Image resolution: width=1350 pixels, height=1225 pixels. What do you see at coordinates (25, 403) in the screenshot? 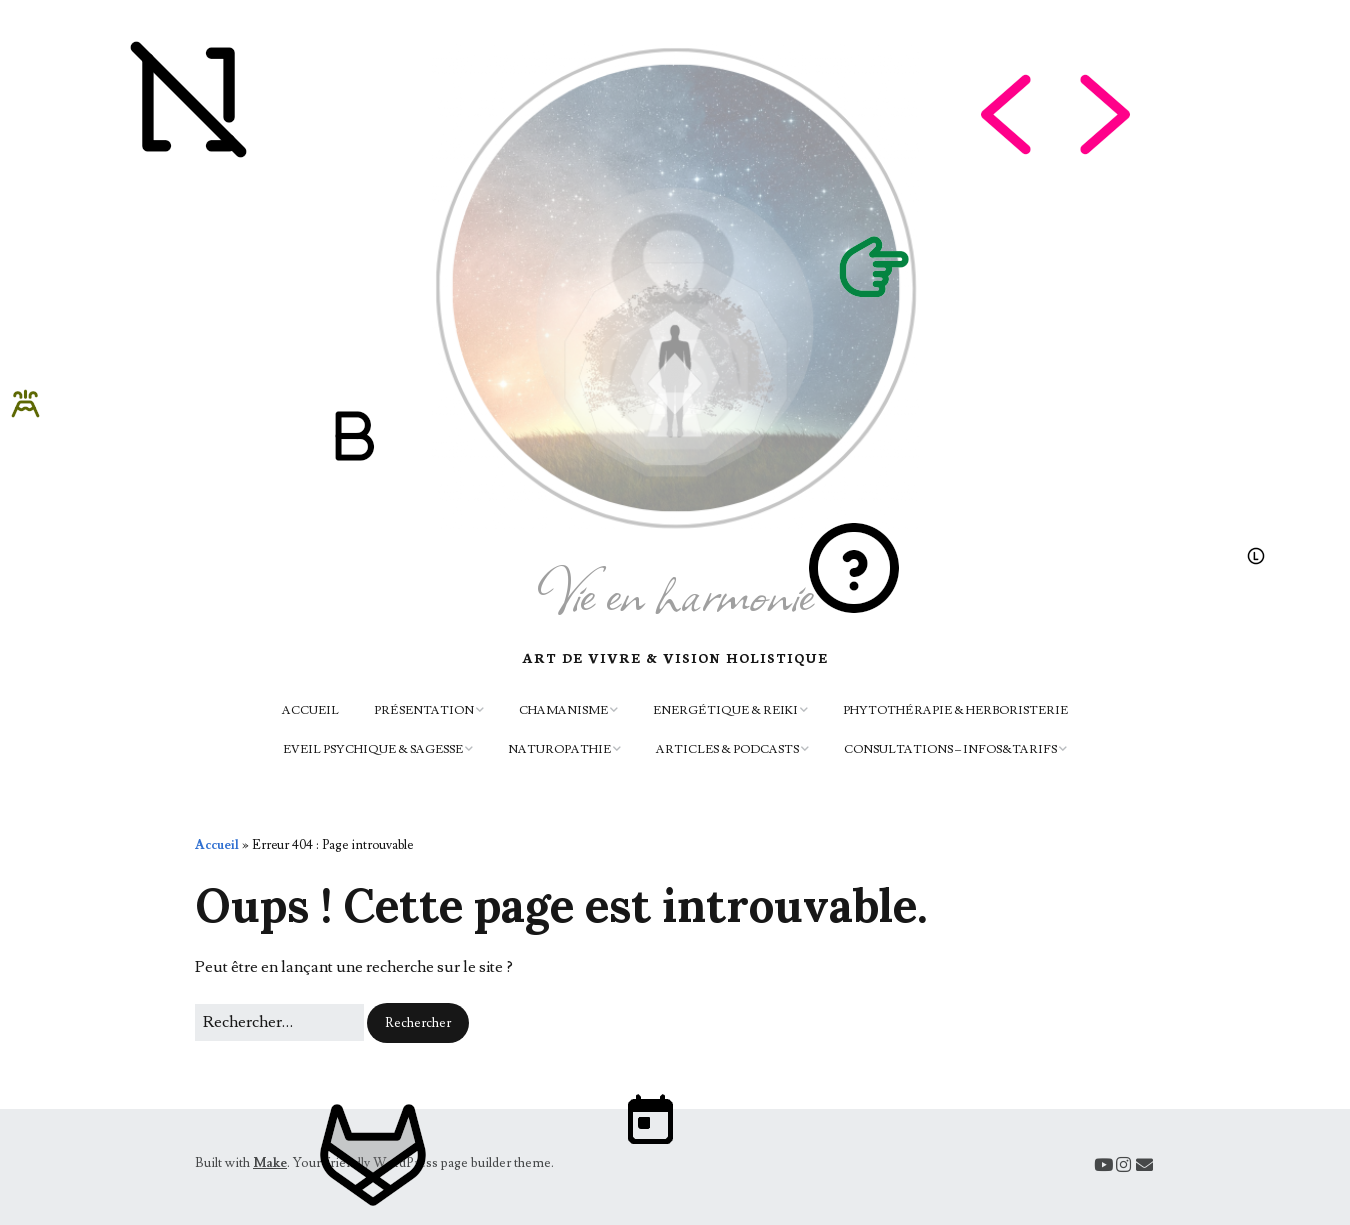
I see `indicates volcanic or geothermal activity` at bounding box center [25, 403].